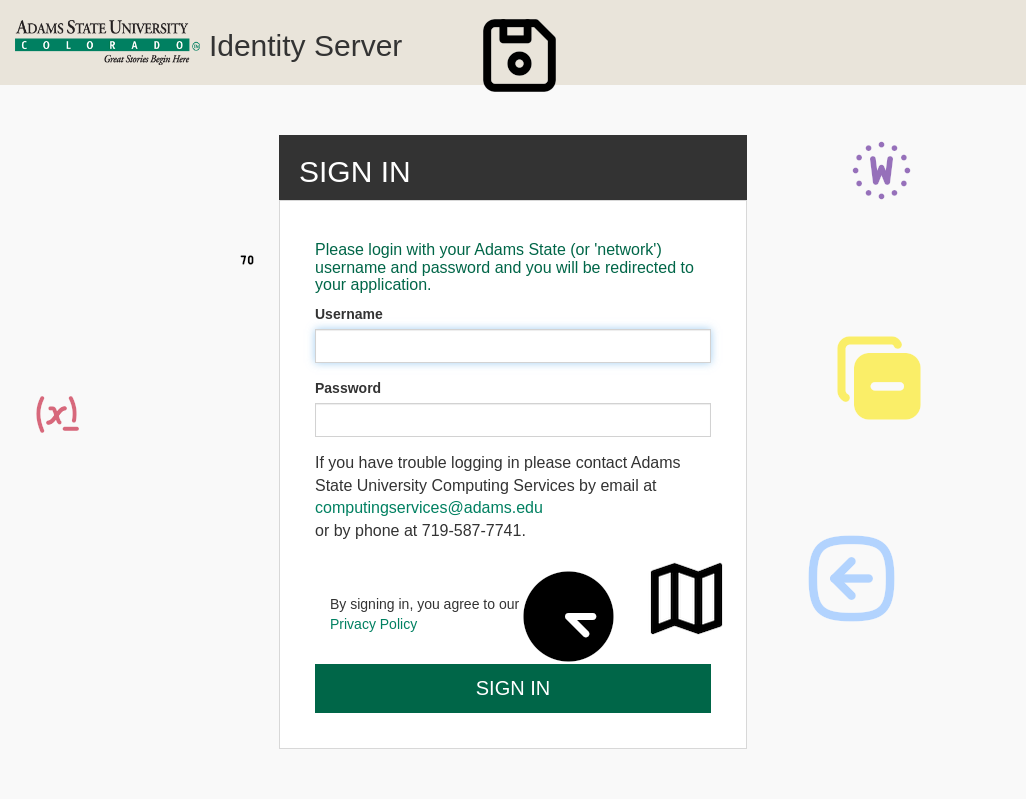 The width and height of the screenshot is (1026, 799). What do you see at coordinates (519, 55) in the screenshot?
I see `save current file or document` at bounding box center [519, 55].